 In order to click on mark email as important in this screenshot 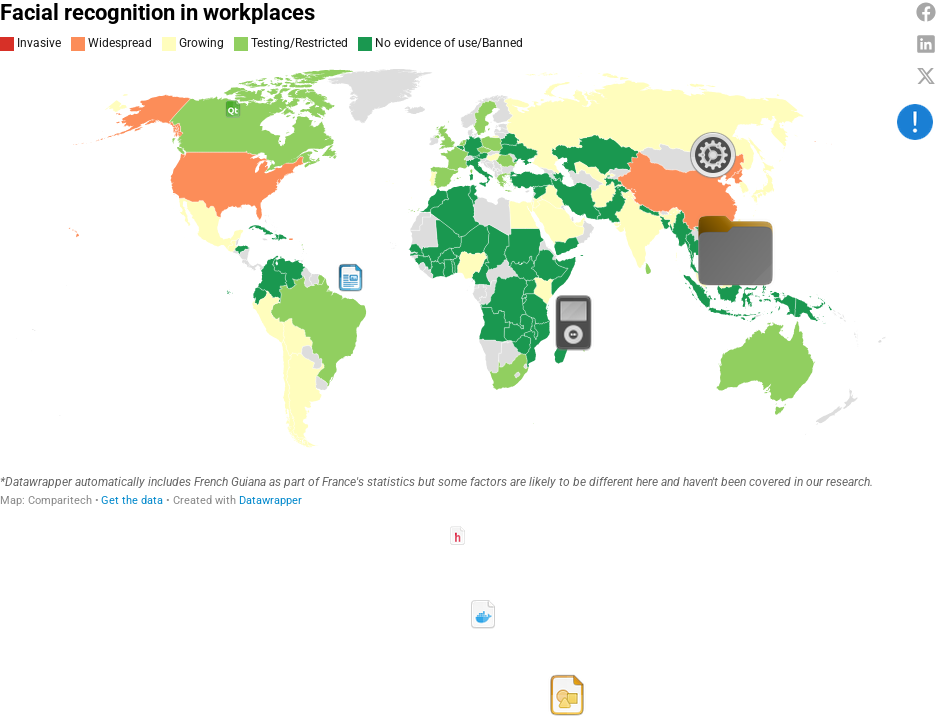, I will do `click(915, 122)`.